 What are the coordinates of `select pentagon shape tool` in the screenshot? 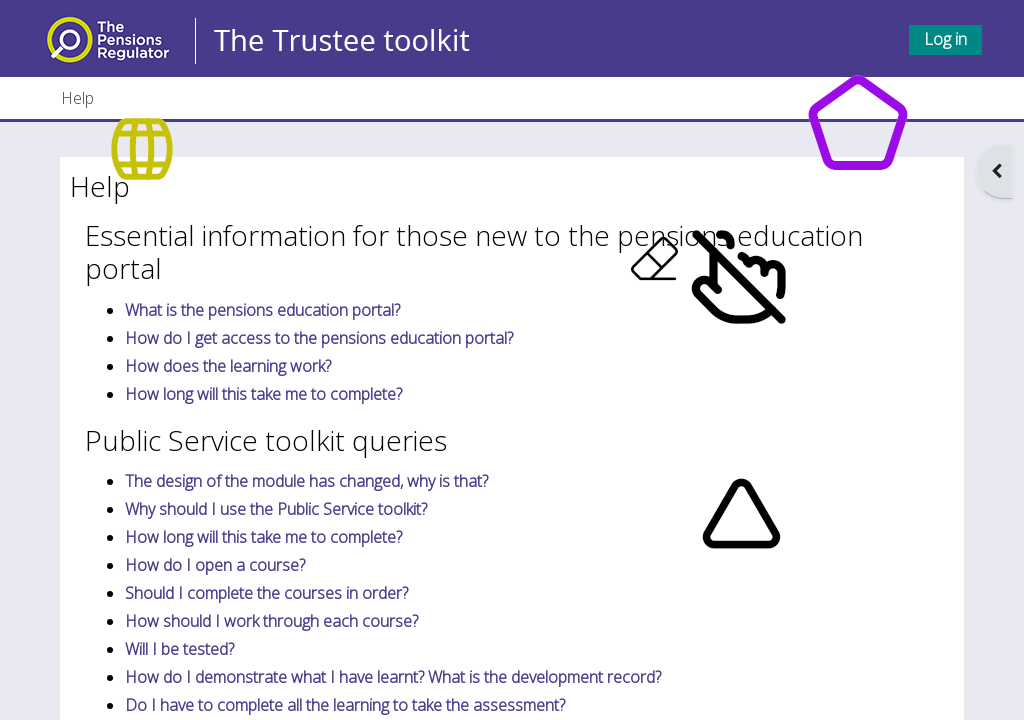 It's located at (858, 125).